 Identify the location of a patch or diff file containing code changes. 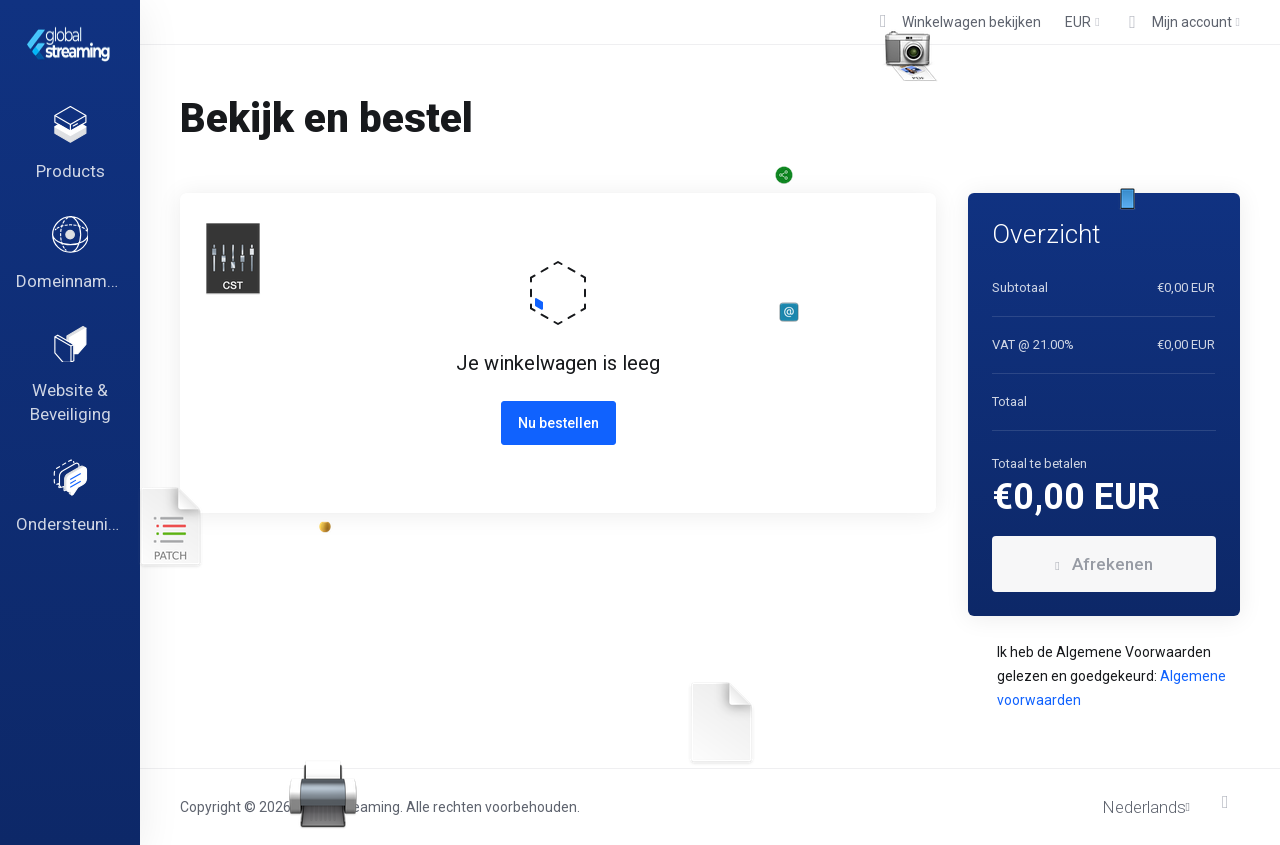
(170, 527).